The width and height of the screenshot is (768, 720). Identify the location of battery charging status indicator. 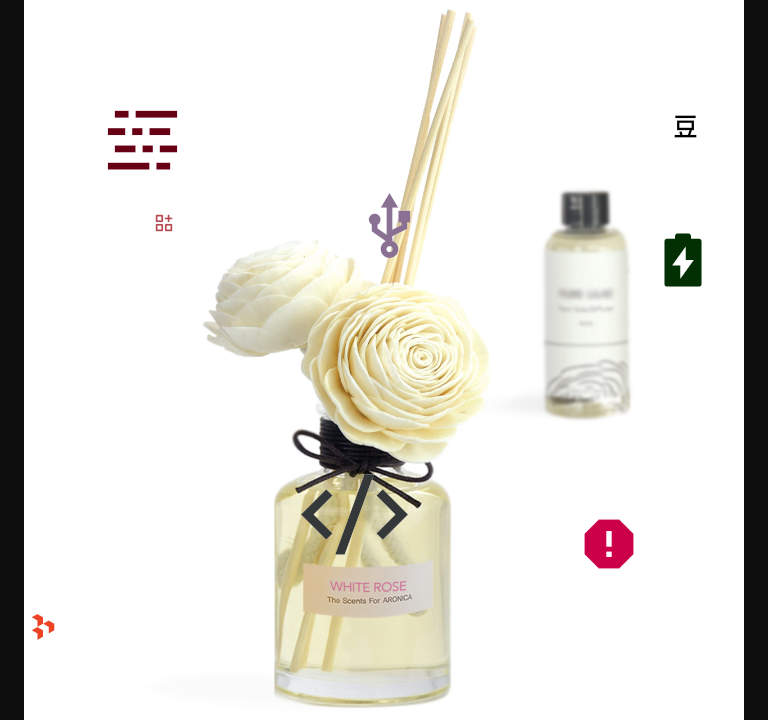
(683, 260).